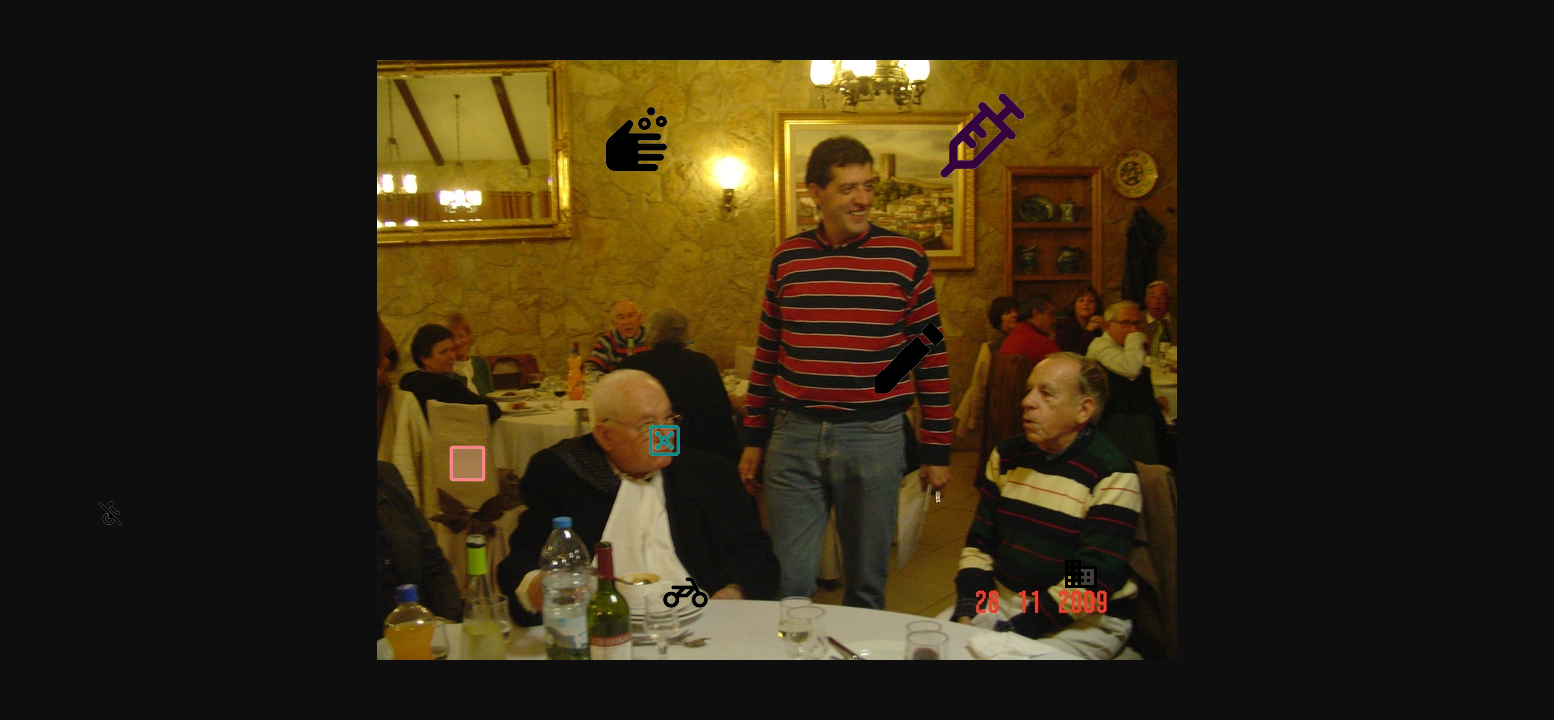 This screenshot has height=720, width=1554. Describe the element at coordinates (111, 513) in the screenshot. I see `indicates location is not wheelchair accessible` at that location.